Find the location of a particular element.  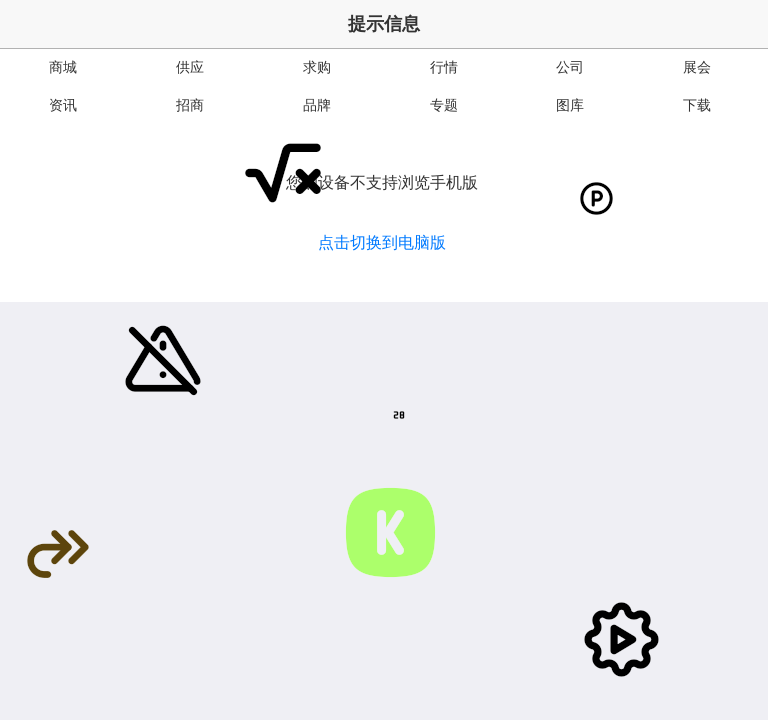

indicates day 28 on a calendar is located at coordinates (399, 415).